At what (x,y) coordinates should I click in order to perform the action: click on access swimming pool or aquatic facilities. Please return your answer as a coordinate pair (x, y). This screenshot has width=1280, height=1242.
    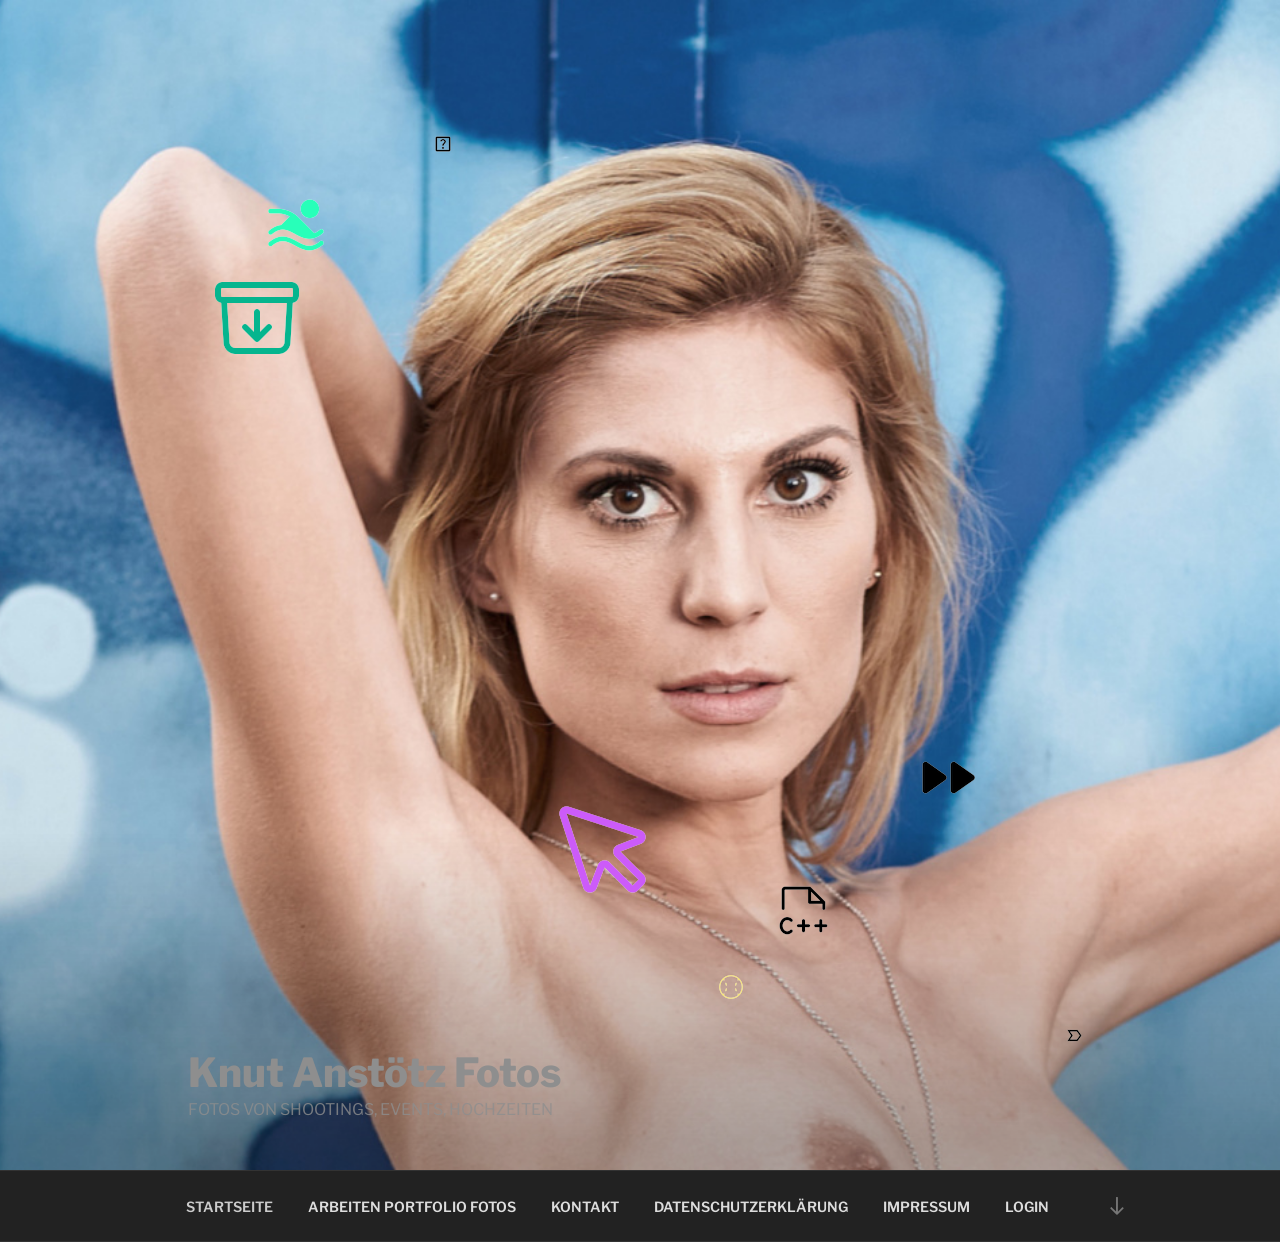
    Looking at the image, I should click on (296, 225).